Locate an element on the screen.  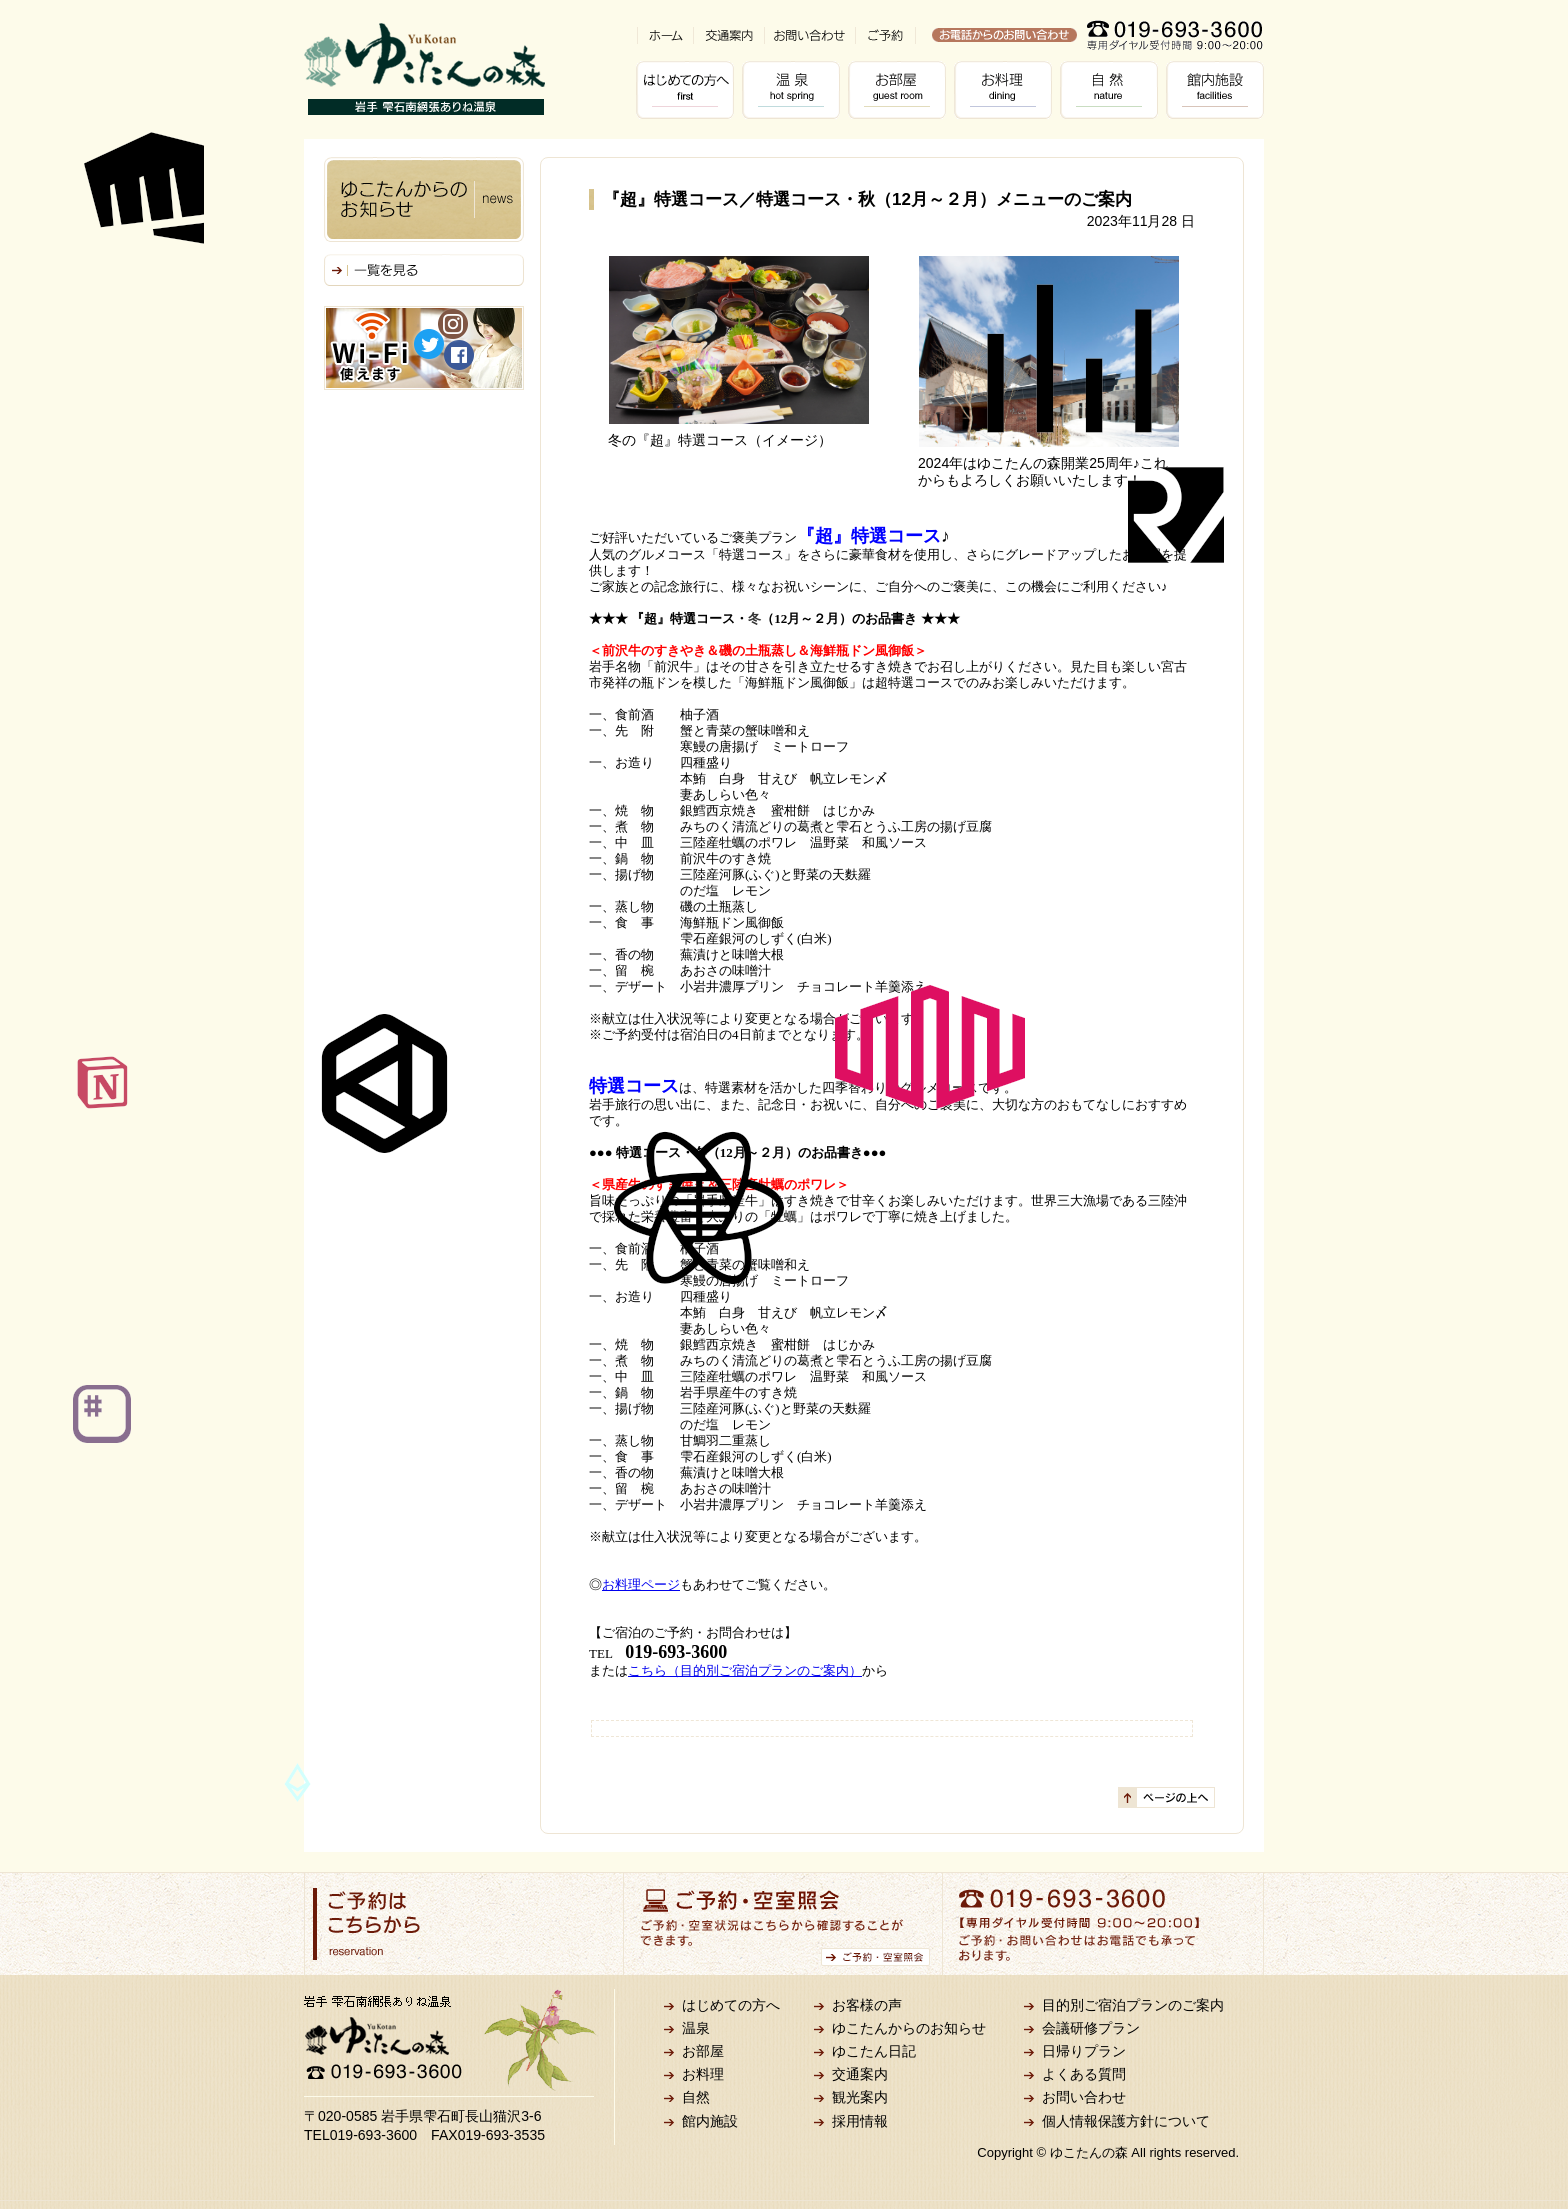
riot games logo is located at coordinates (144, 188).